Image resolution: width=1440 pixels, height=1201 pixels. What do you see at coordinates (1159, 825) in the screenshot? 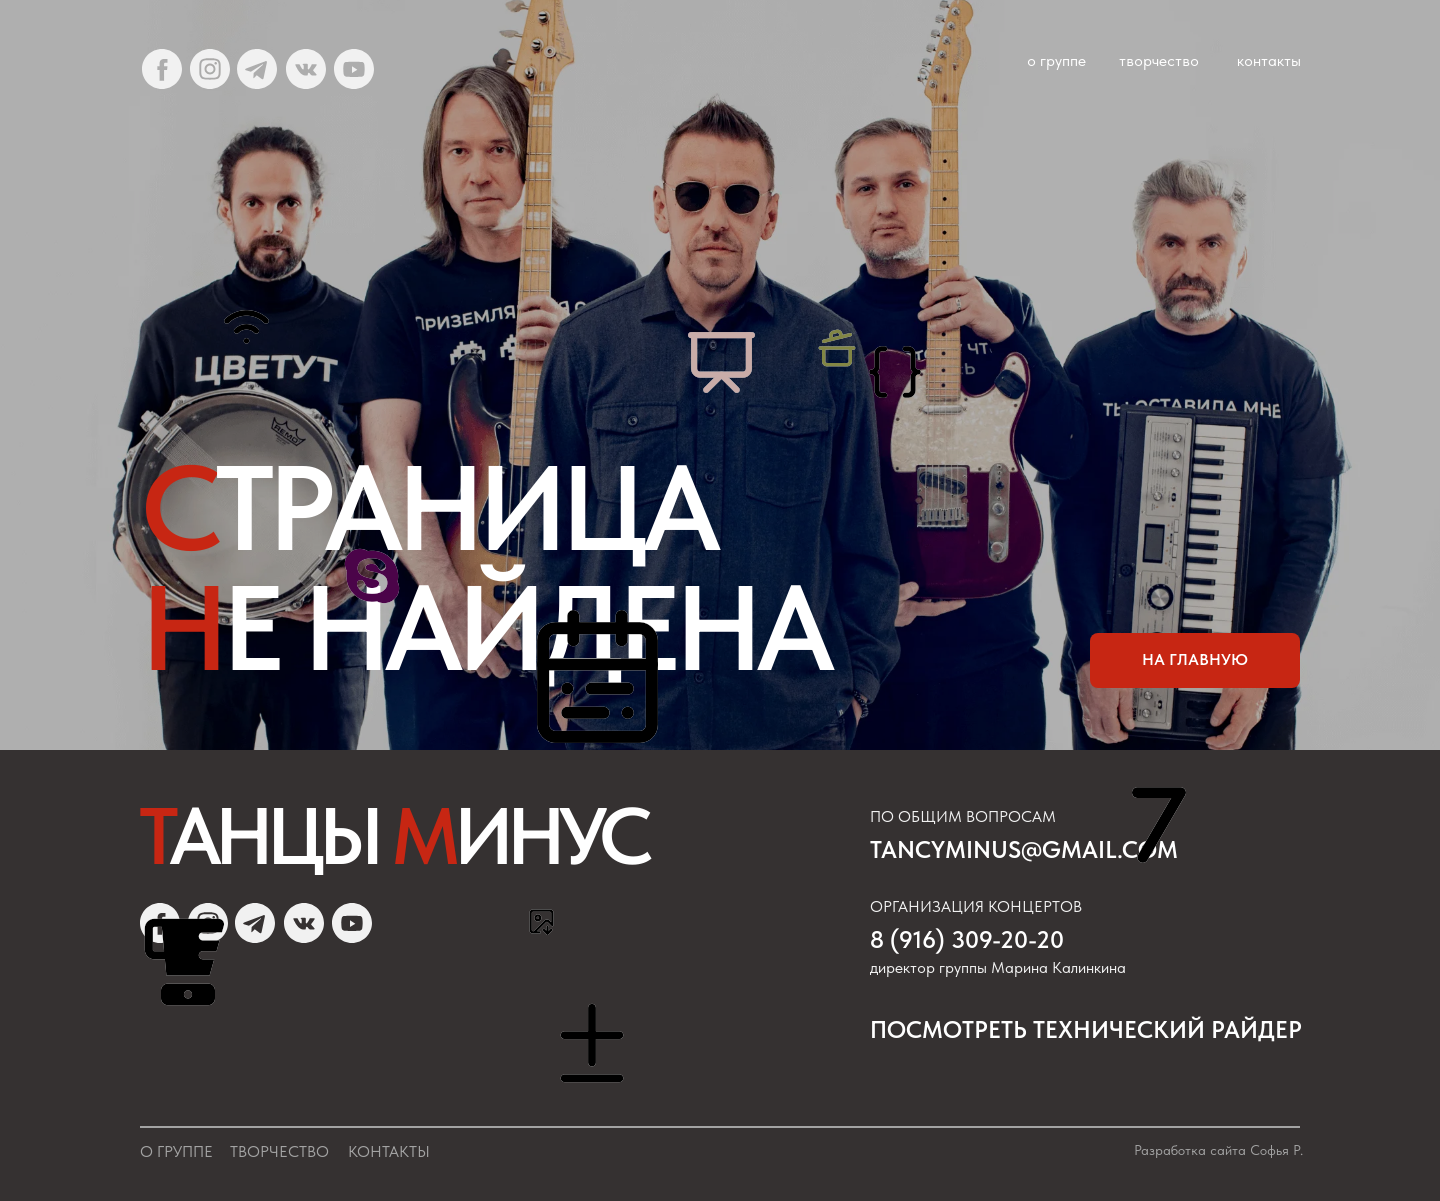
I see `indicates the number seven in a list or count` at bounding box center [1159, 825].